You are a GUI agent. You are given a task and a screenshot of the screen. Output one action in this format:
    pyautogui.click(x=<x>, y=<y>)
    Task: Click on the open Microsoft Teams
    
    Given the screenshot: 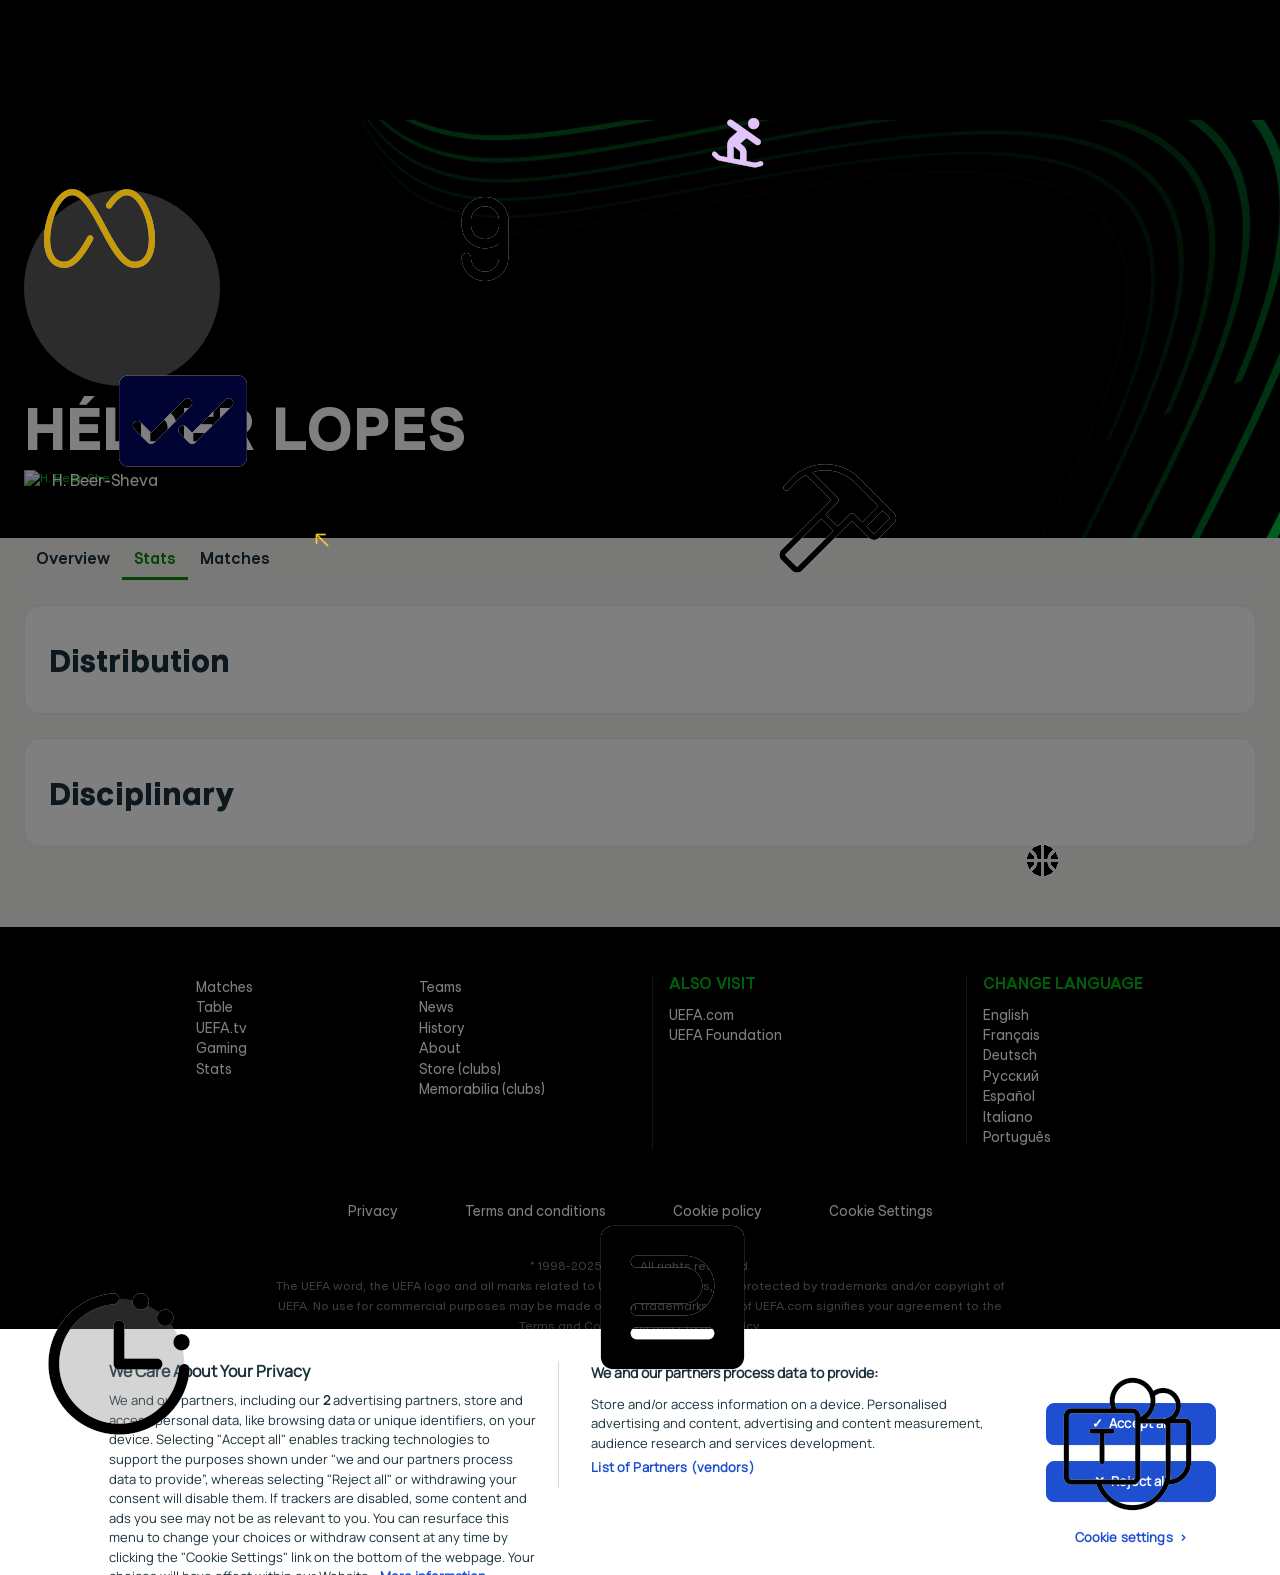 What is the action you would take?
    pyautogui.click(x=1127, y=1446)
    